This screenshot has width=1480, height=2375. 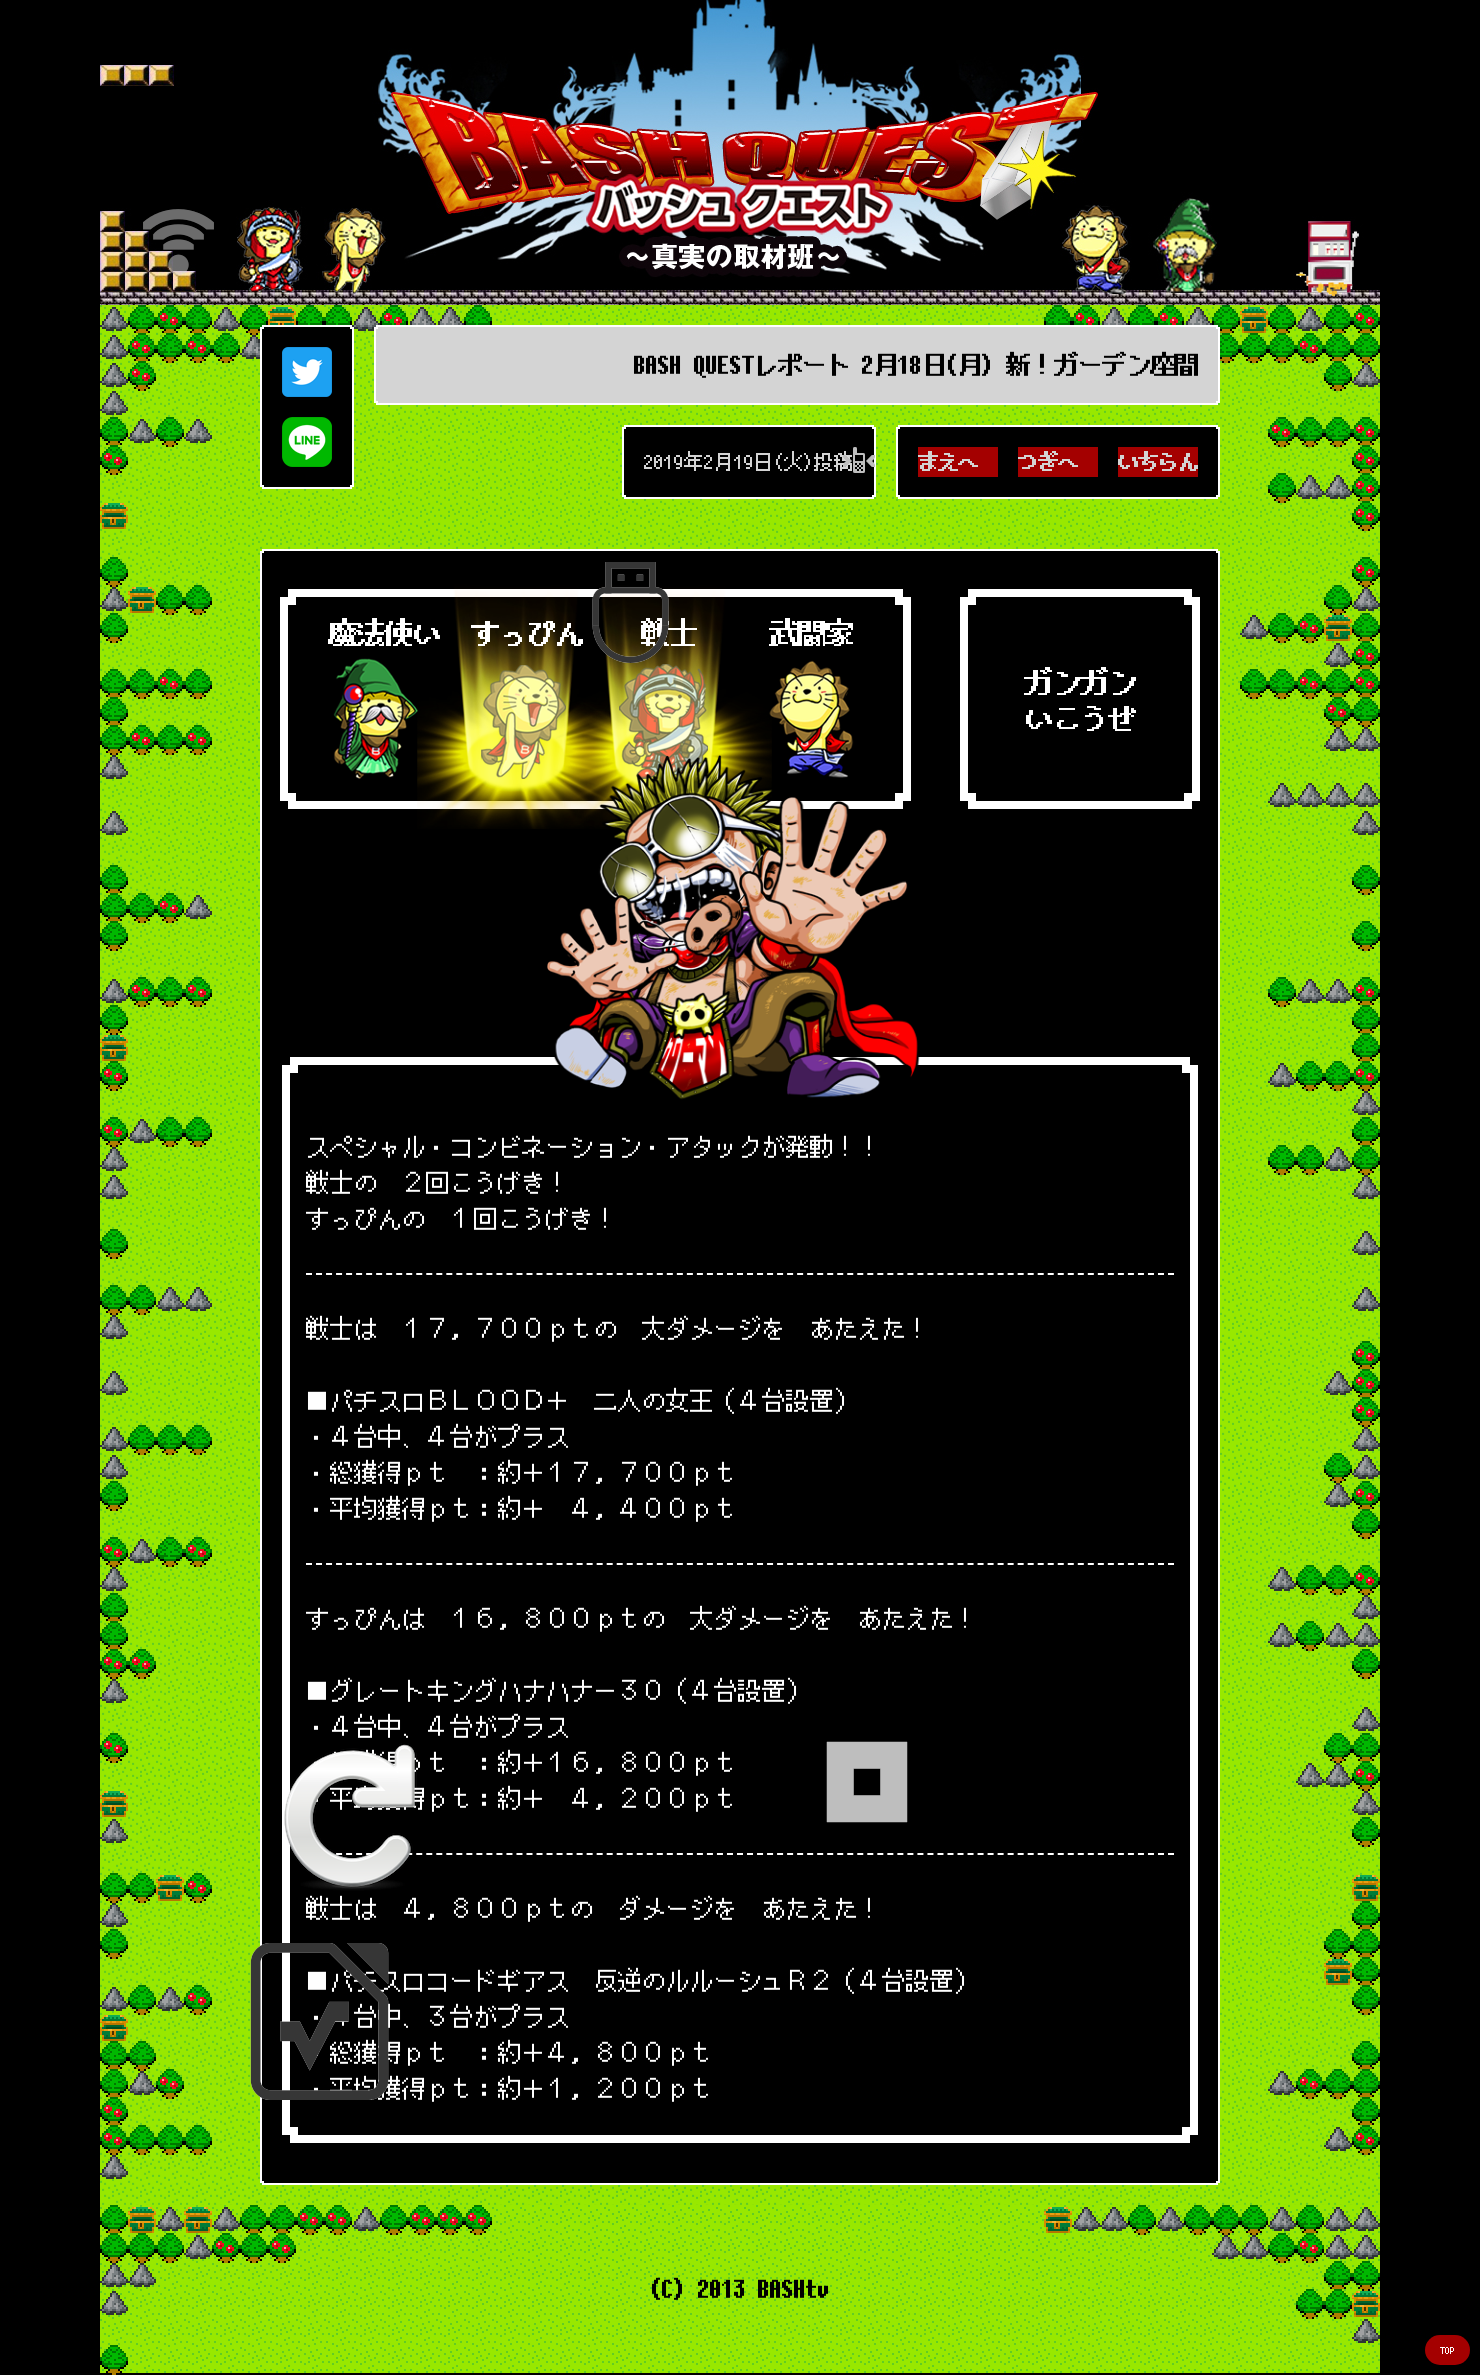 What do you see at coordinates (349, 1818) in the screenshot?
I see `refresh the current view or page` at bounding box center [349, 1818].